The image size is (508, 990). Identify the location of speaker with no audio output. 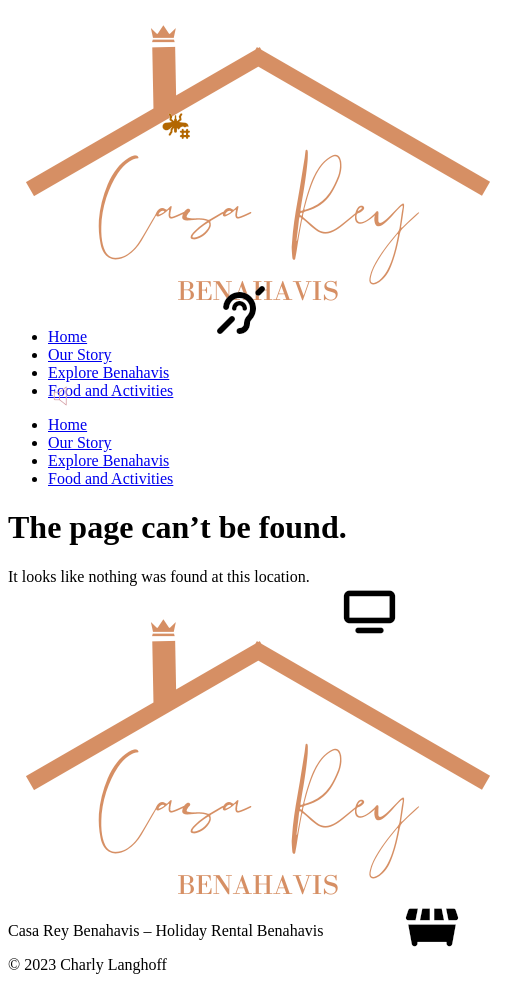
(64, 396).